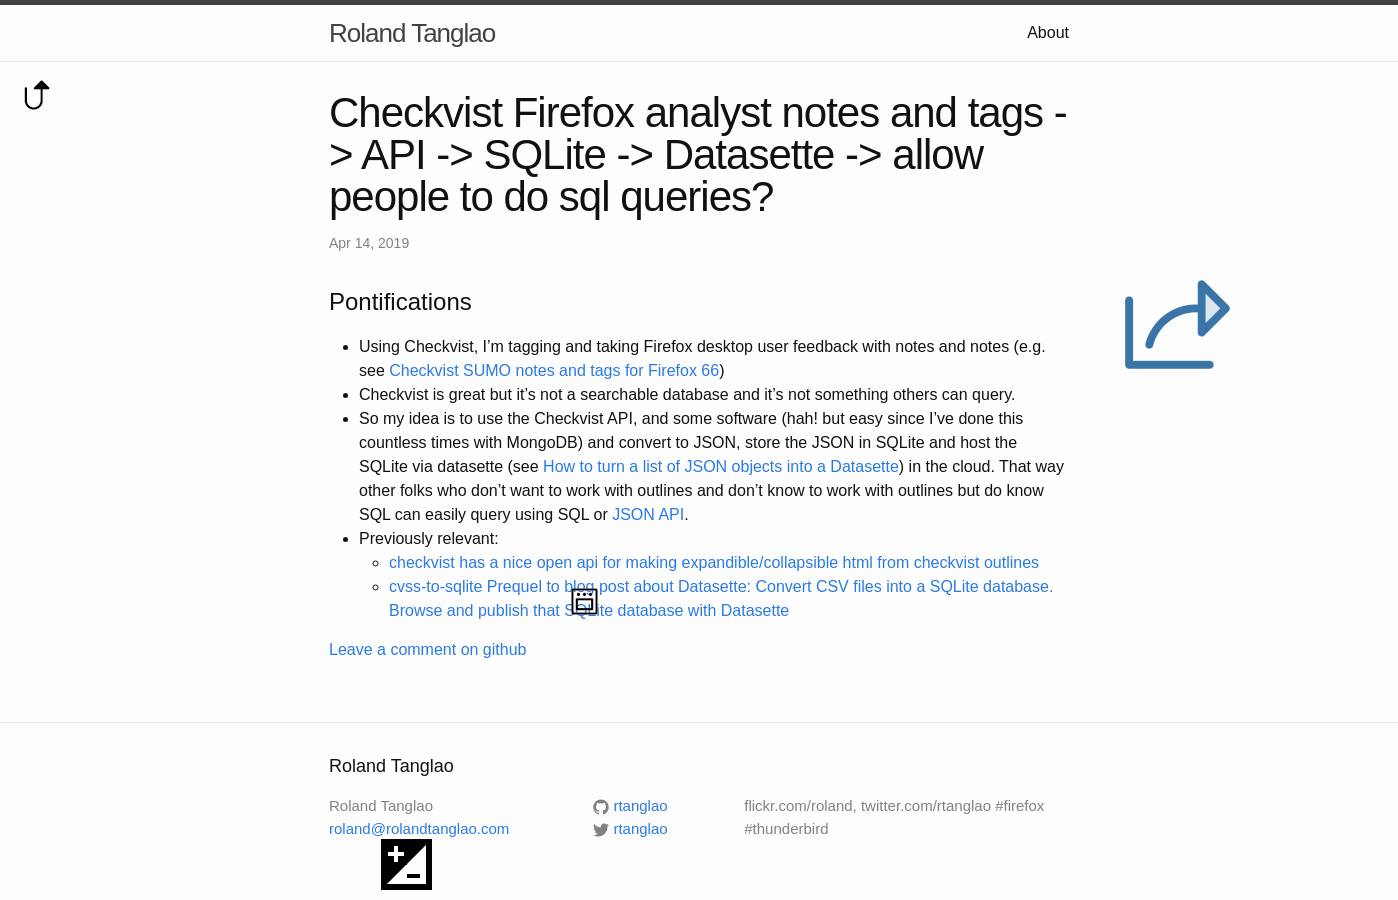  What do you see at coordinates (406, 864) in the screenshot?
I see `adjust camera ISO sensitivity settings` at bounding box center [406, 864].